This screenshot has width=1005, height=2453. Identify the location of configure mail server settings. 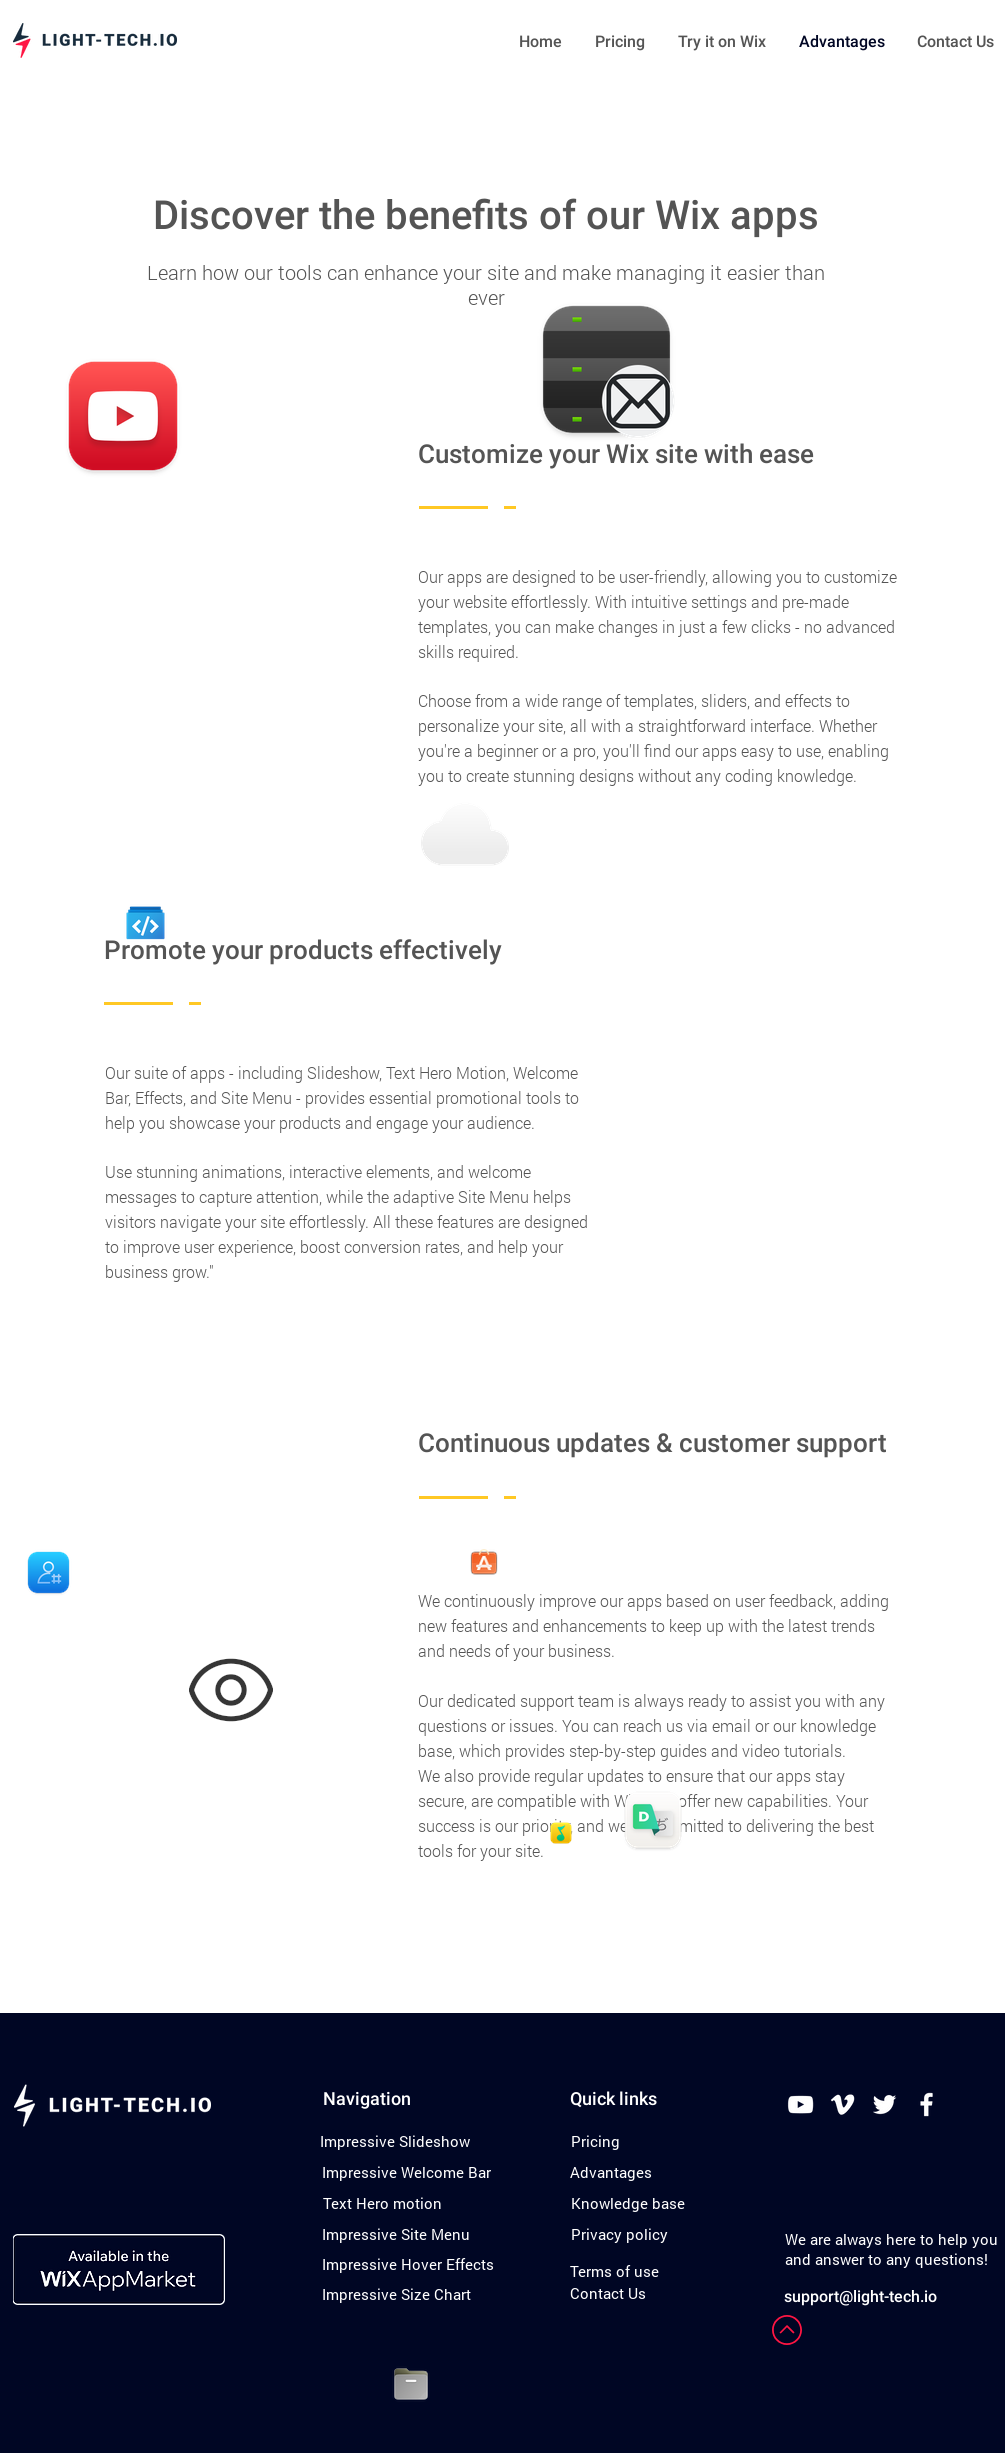
(606, 369).